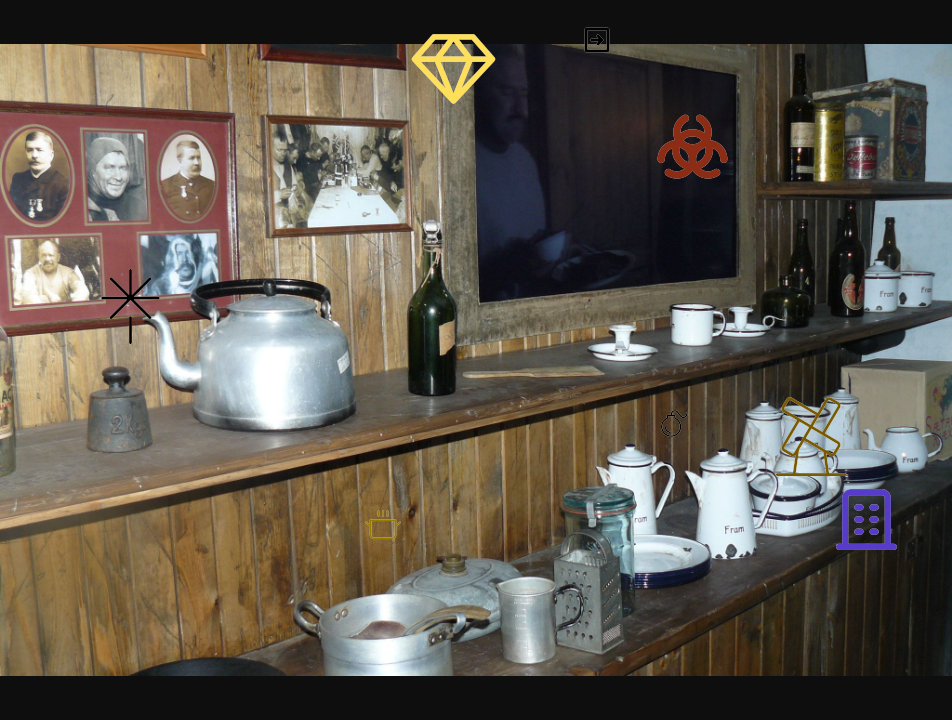 The image size is (952, 720). Describe the element at coordinates (673, 423) in the screenshot. I see `indicates a destructive or dangerous action` at that location.